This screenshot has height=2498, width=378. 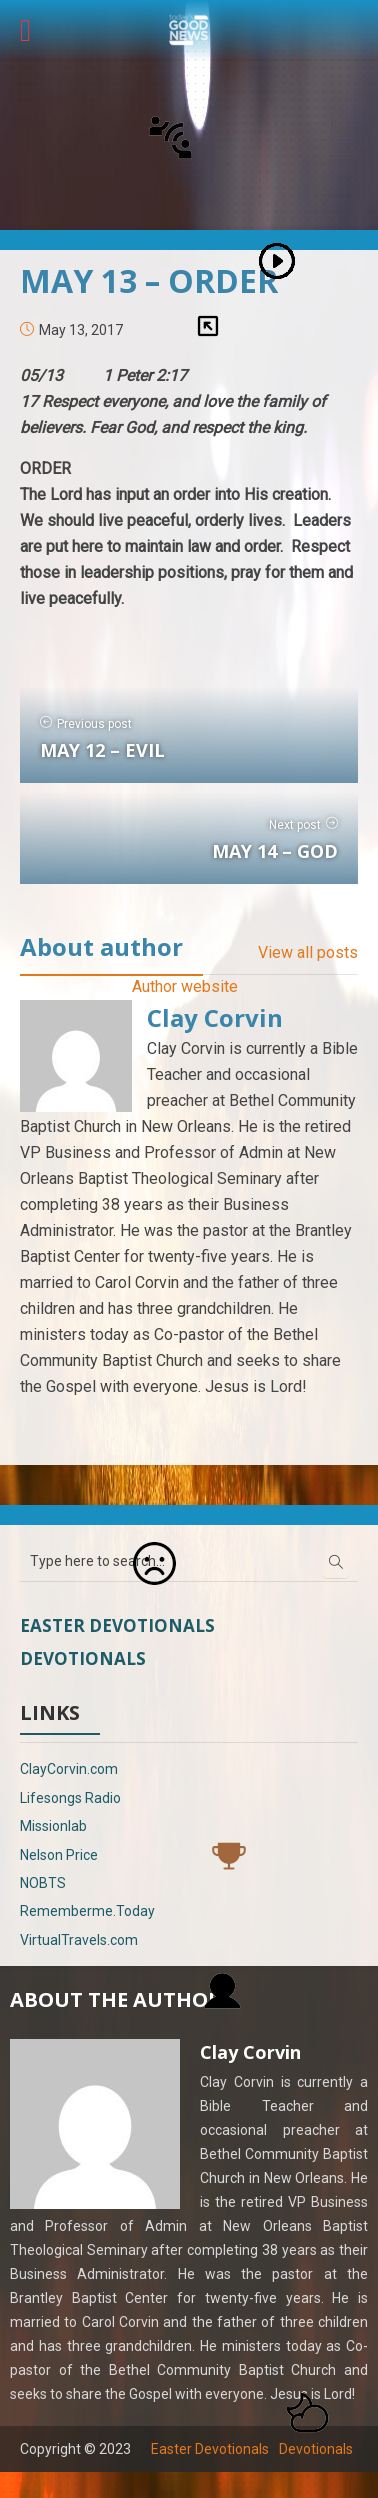 What do you see at coordinates (208, 326) in the screenshot?
I see `navigate to previous screen or section` at bounding box center [208, 326].